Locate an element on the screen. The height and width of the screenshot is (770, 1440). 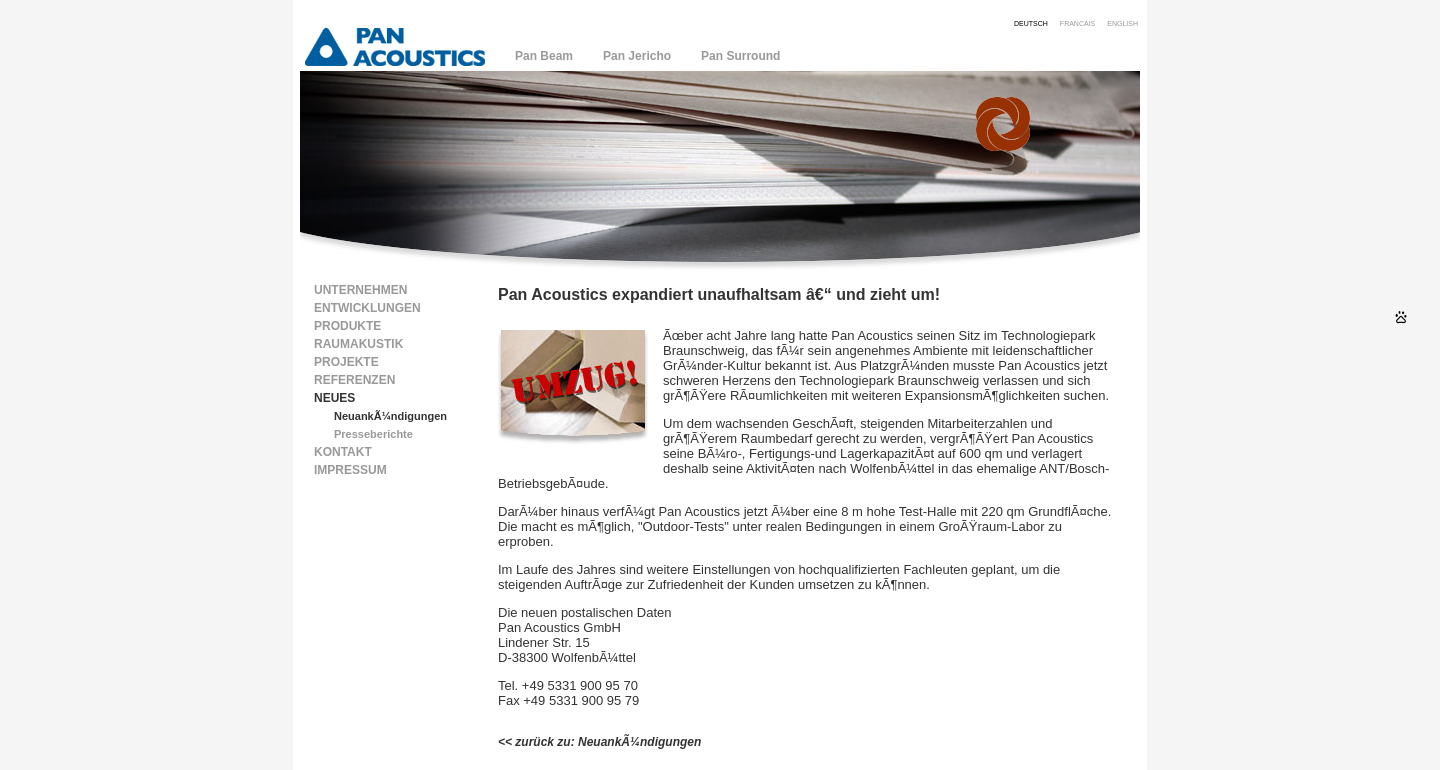
open Baidu app is located at coordinates (1401, 317).